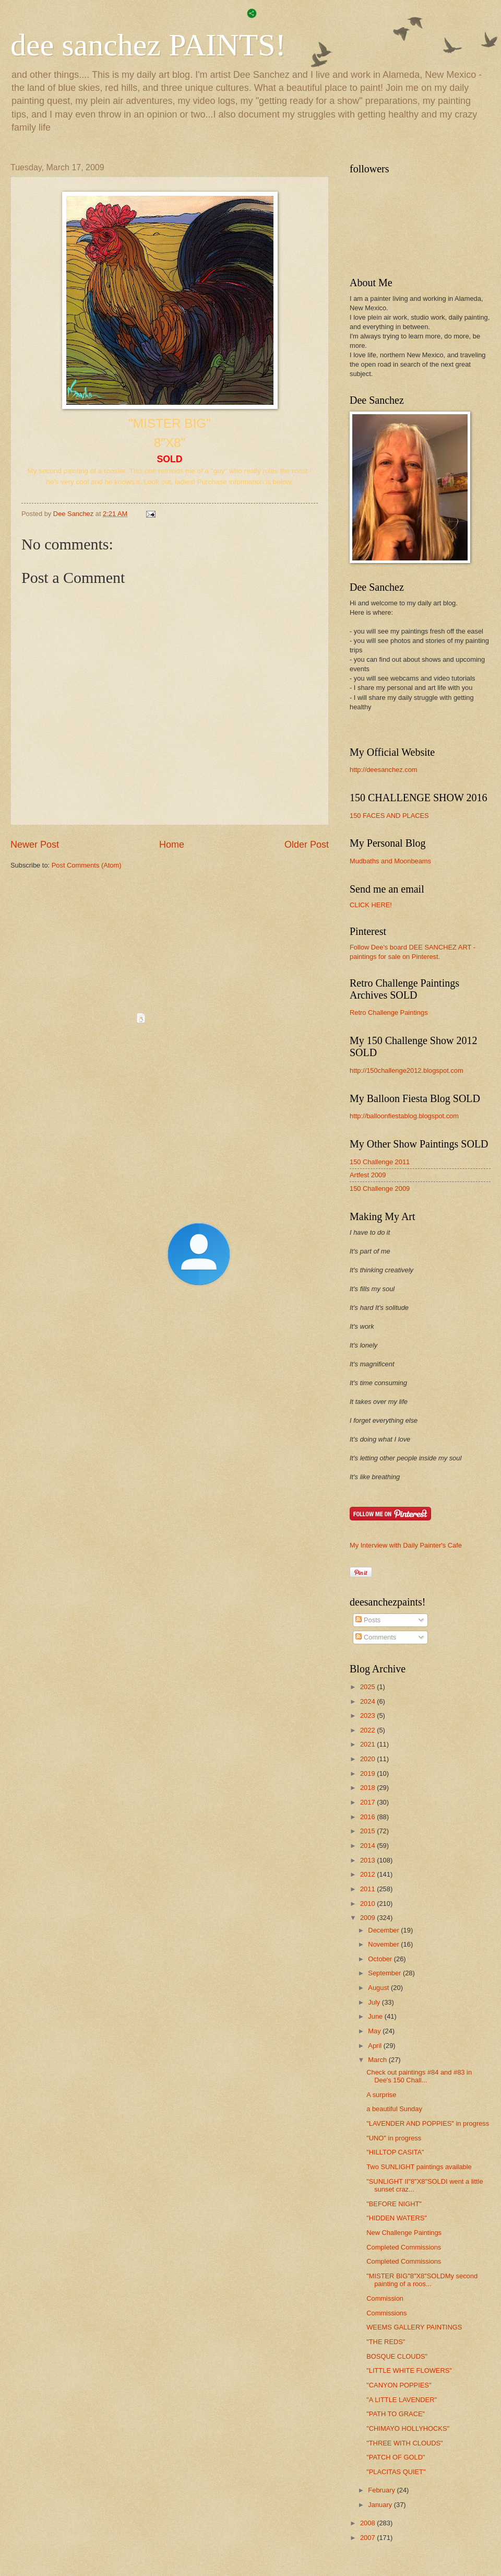 This screenshot has height=2576, width=501. Describe the element at coordinates (141, 1018) in the screenshot. I see `a PGP encryption key file` at that location.